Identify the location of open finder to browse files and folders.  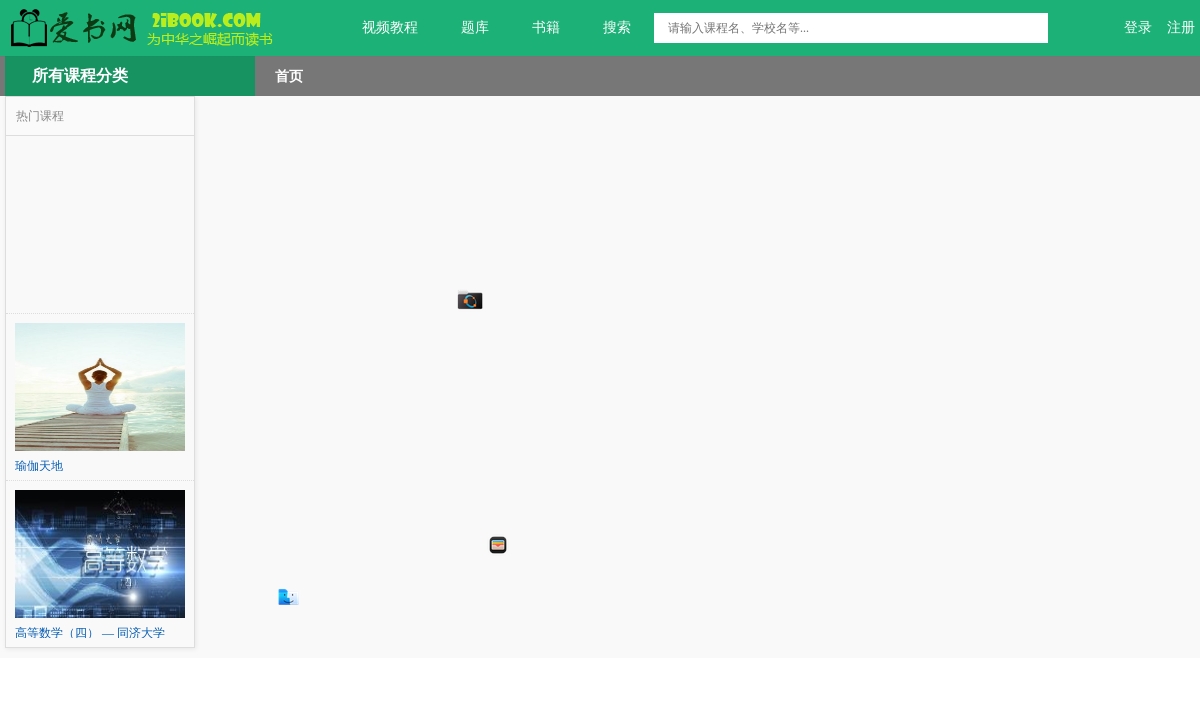
(288, 597).